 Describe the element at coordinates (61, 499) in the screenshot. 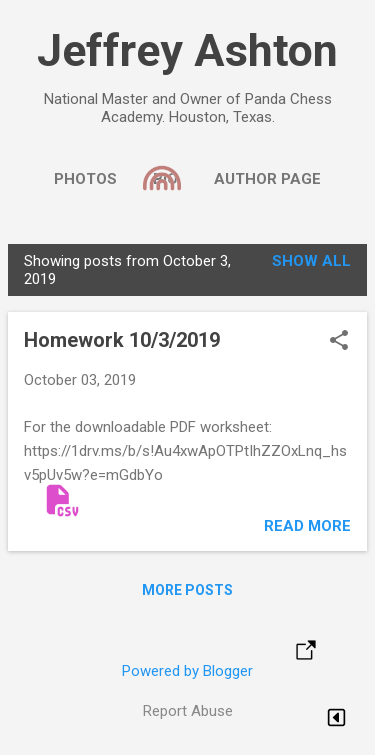

I see `open or view a CSV file` at that location.